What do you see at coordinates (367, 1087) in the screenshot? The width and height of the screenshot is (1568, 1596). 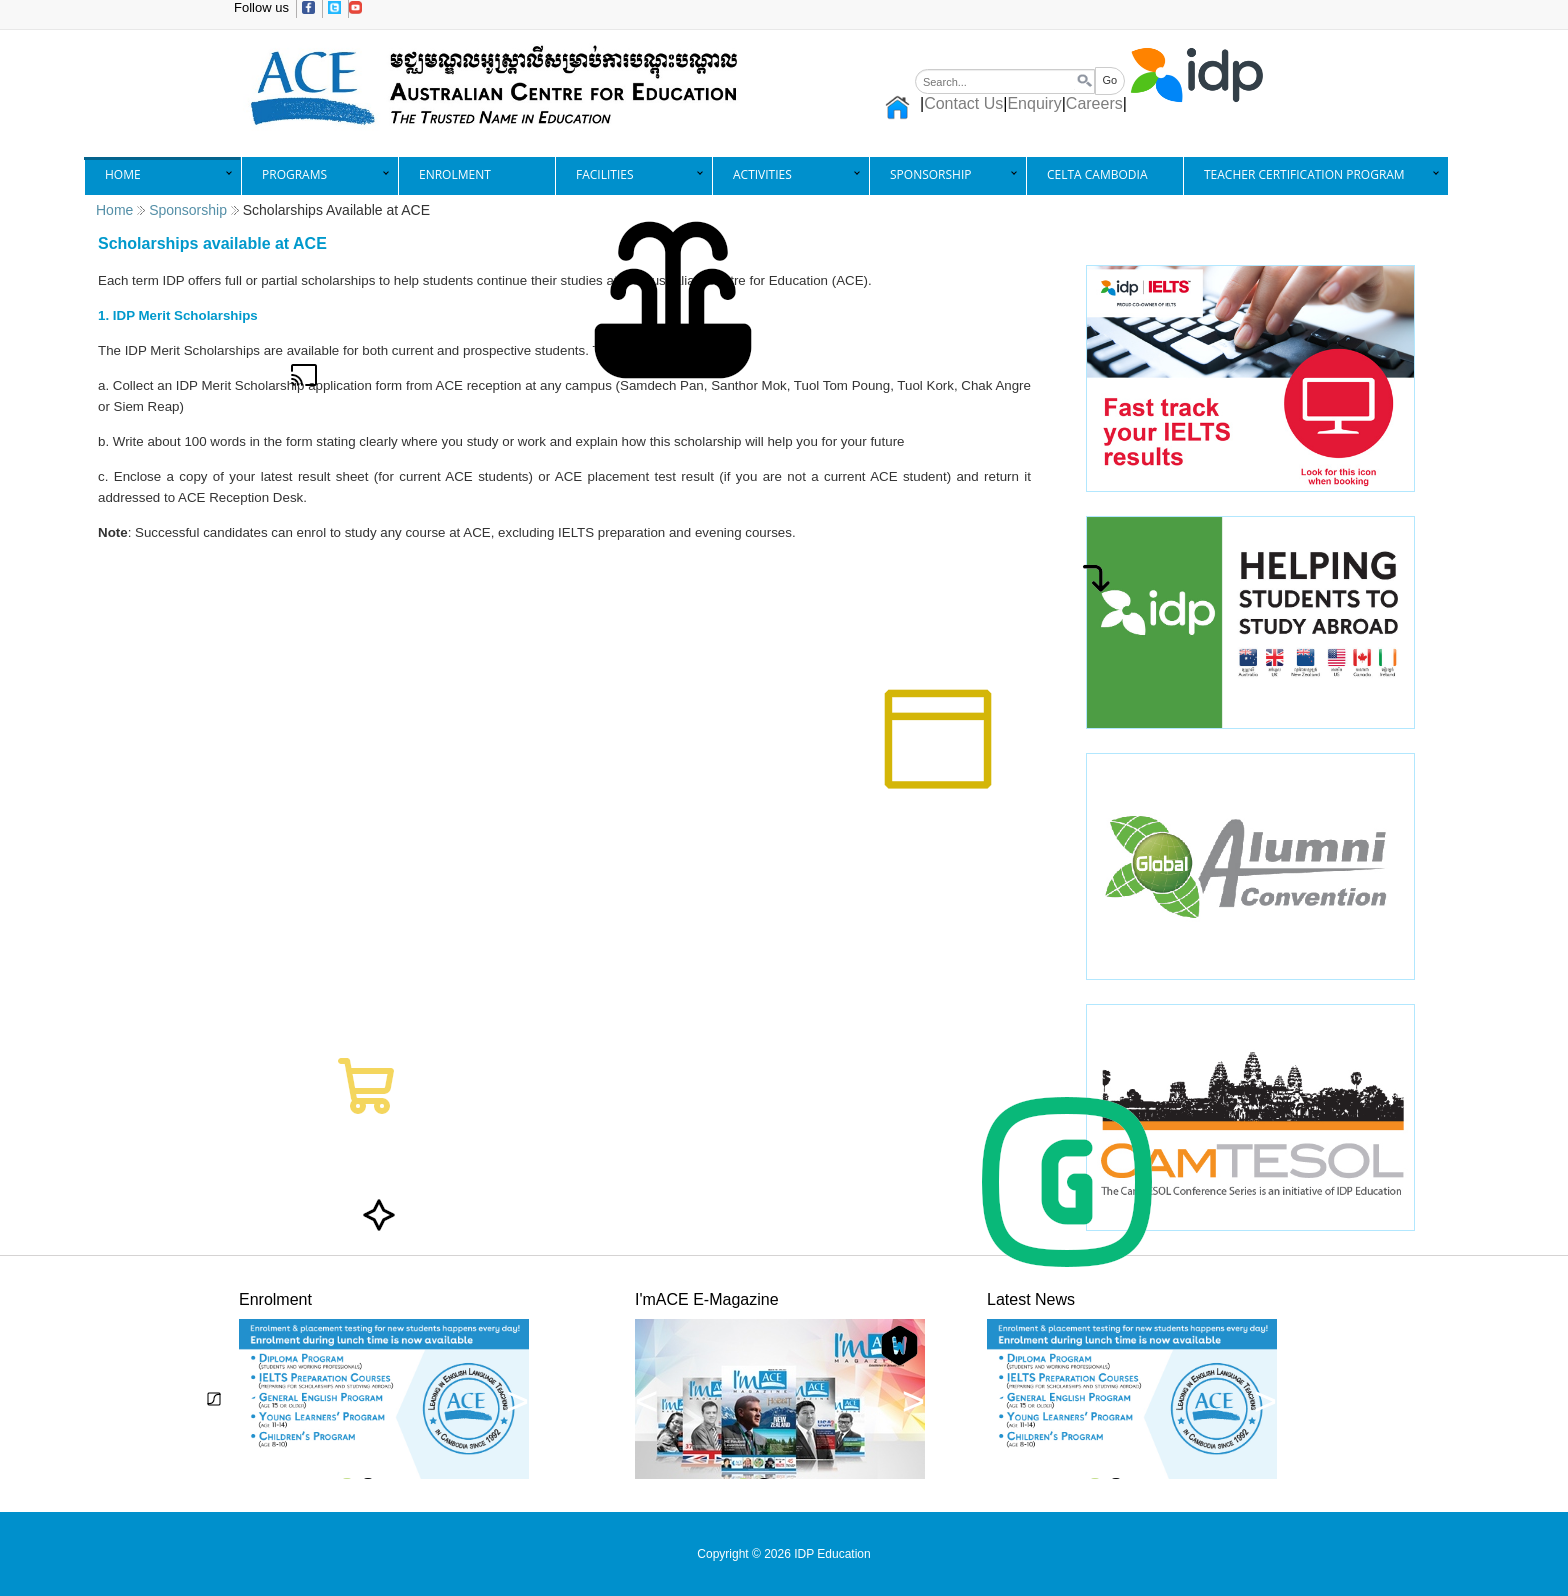 I see `view your shopping cart` at bounding box center [367, 1087].